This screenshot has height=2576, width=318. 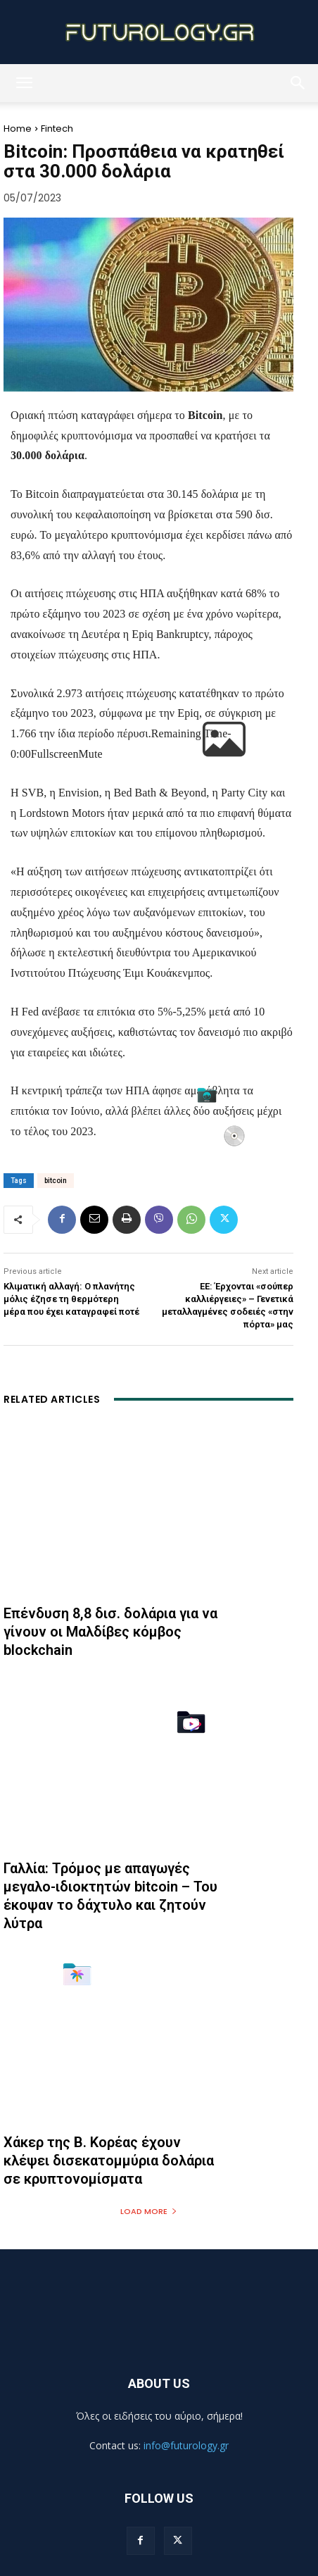 I want to click on open folder containing youtube vanced files, so click(x=191, y=1722).